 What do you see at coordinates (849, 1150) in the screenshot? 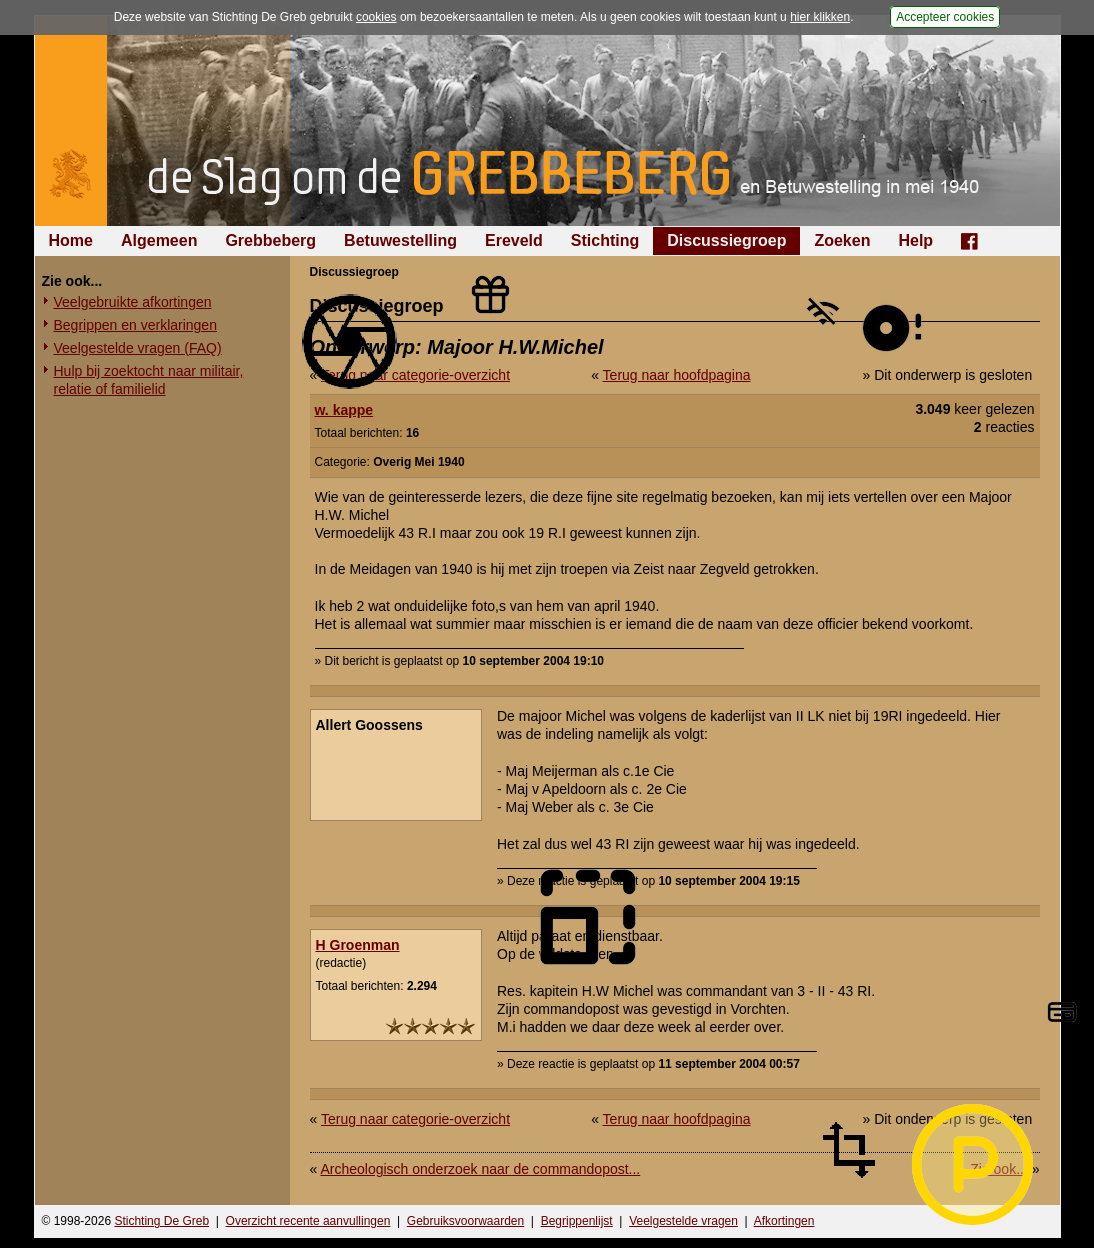
I see `transform or resize an image` at bounding box center [849, 1150].